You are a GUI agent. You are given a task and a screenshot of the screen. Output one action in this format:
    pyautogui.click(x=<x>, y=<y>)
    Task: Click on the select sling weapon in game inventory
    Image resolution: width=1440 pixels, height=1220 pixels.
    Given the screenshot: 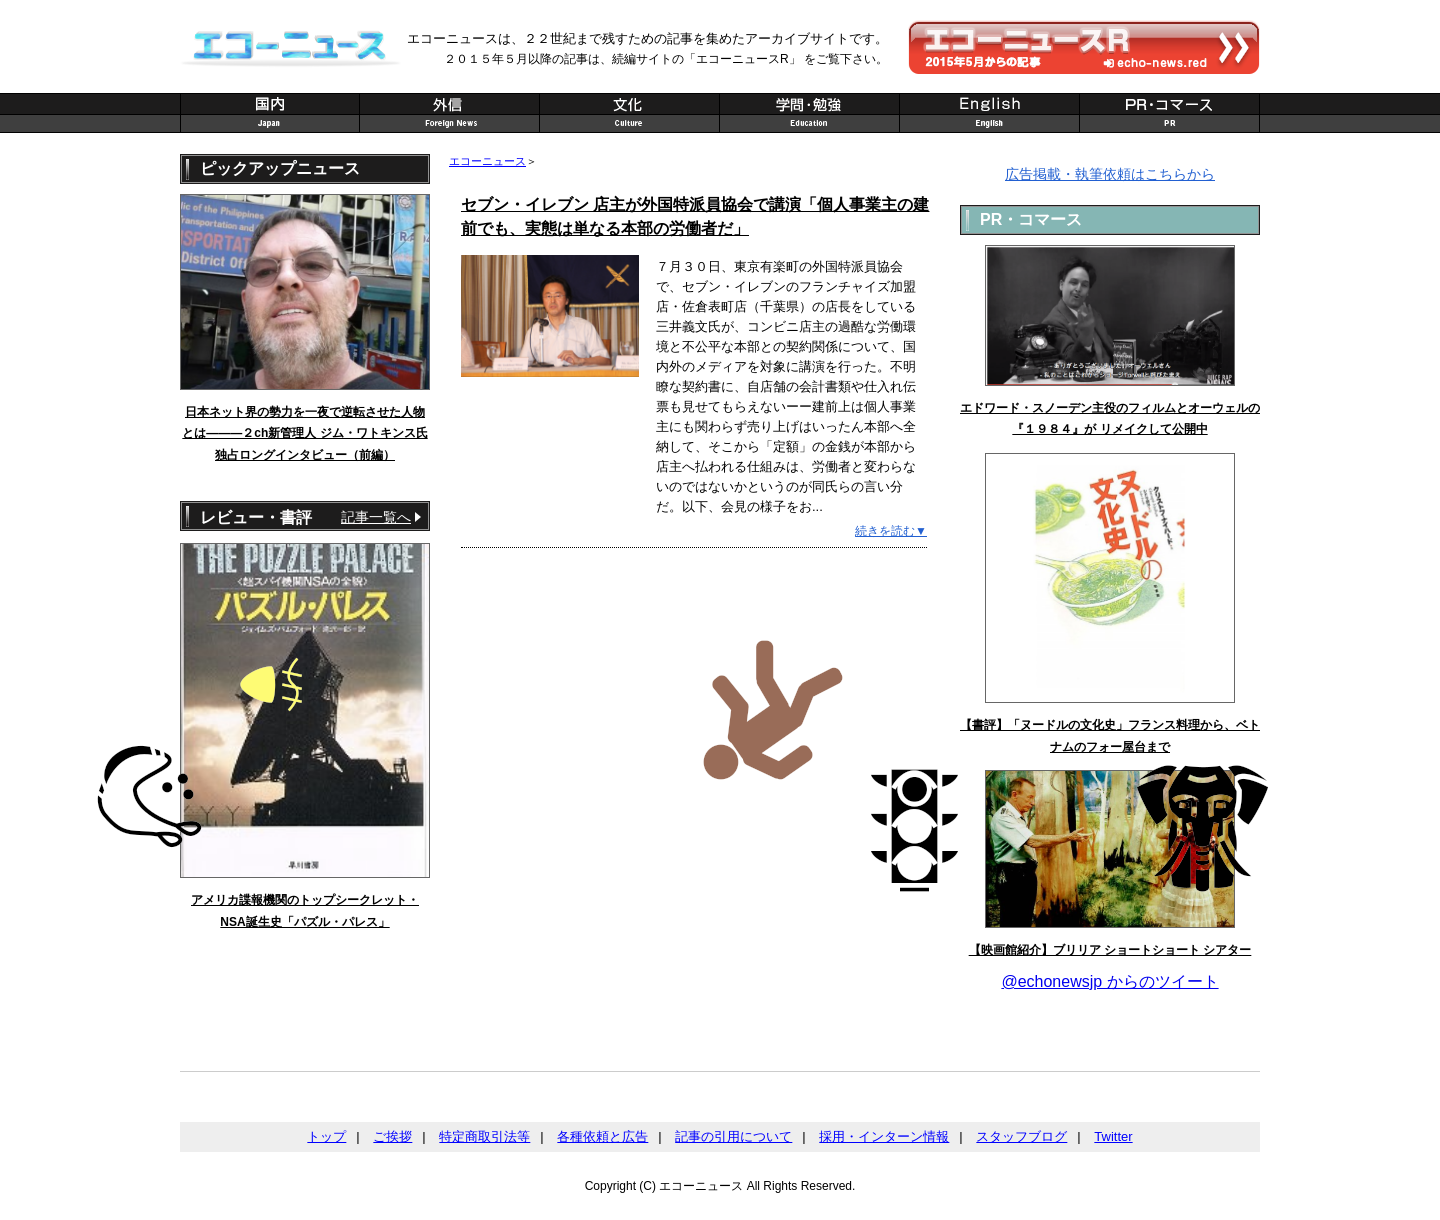 What is the action you would take?
    pyautogui.click(x=149, y=796)
    